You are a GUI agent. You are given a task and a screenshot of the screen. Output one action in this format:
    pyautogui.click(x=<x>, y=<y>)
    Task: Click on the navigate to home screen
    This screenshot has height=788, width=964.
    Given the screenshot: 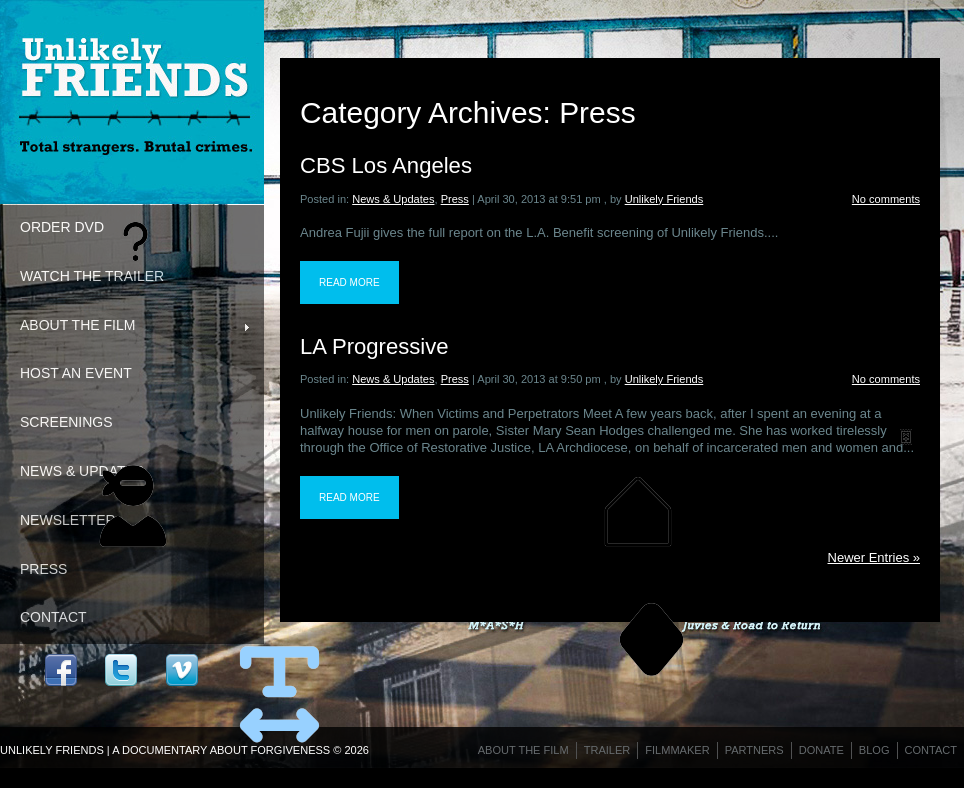 What is the action you would take?
    pyautogui.click(x=638, y=513)
    